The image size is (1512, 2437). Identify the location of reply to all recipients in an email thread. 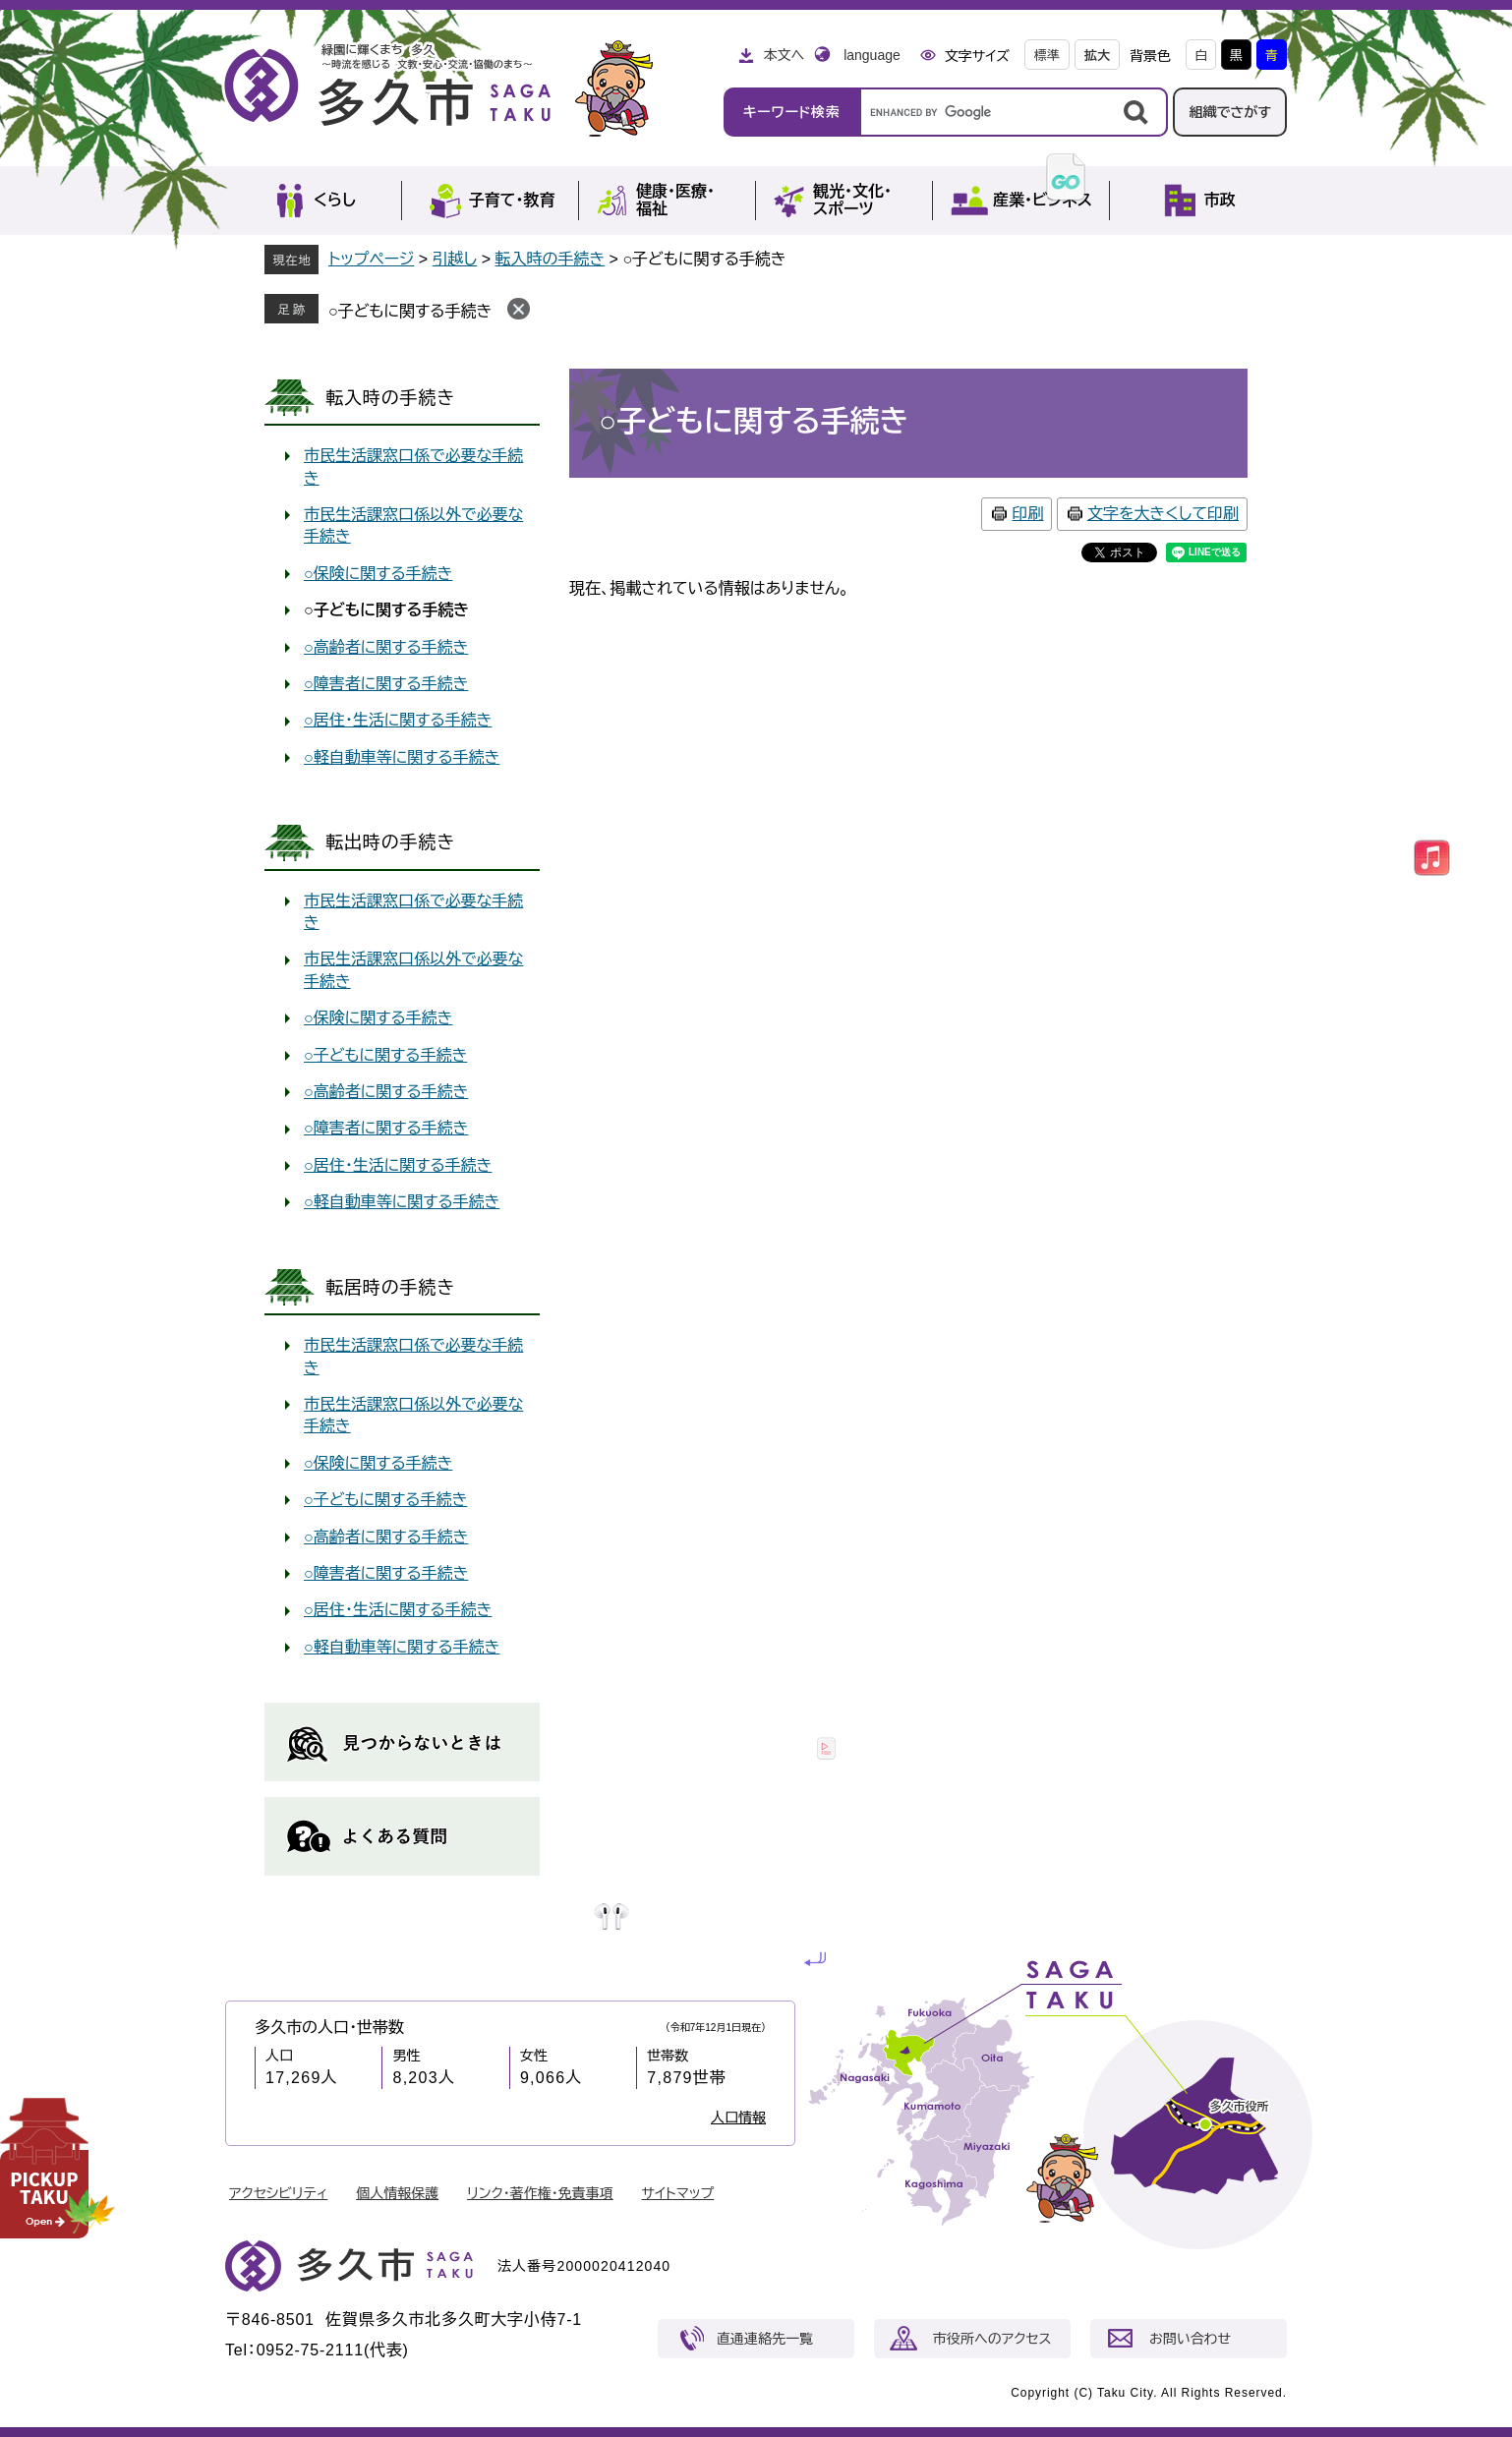
(814, 1957).